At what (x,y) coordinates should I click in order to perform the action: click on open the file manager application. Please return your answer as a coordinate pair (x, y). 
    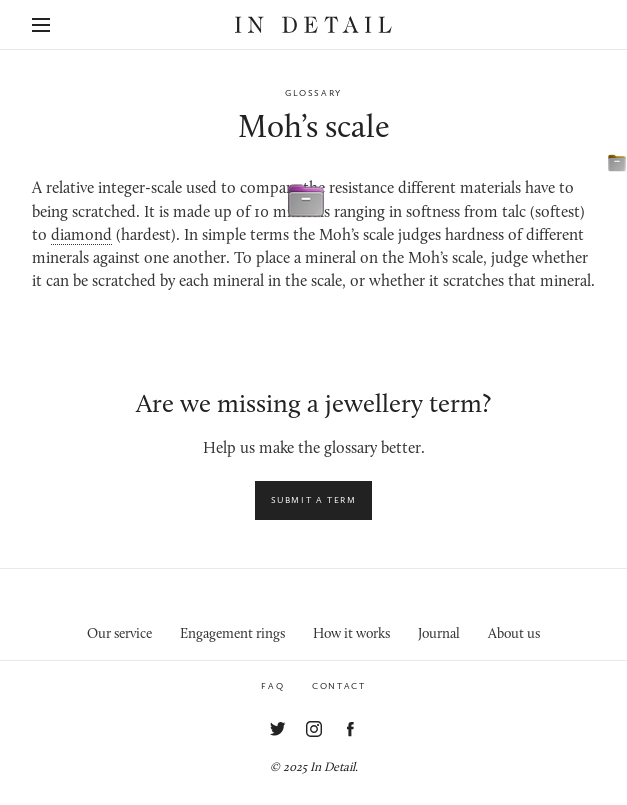
    Looking at the image, I should click on (617, 163).